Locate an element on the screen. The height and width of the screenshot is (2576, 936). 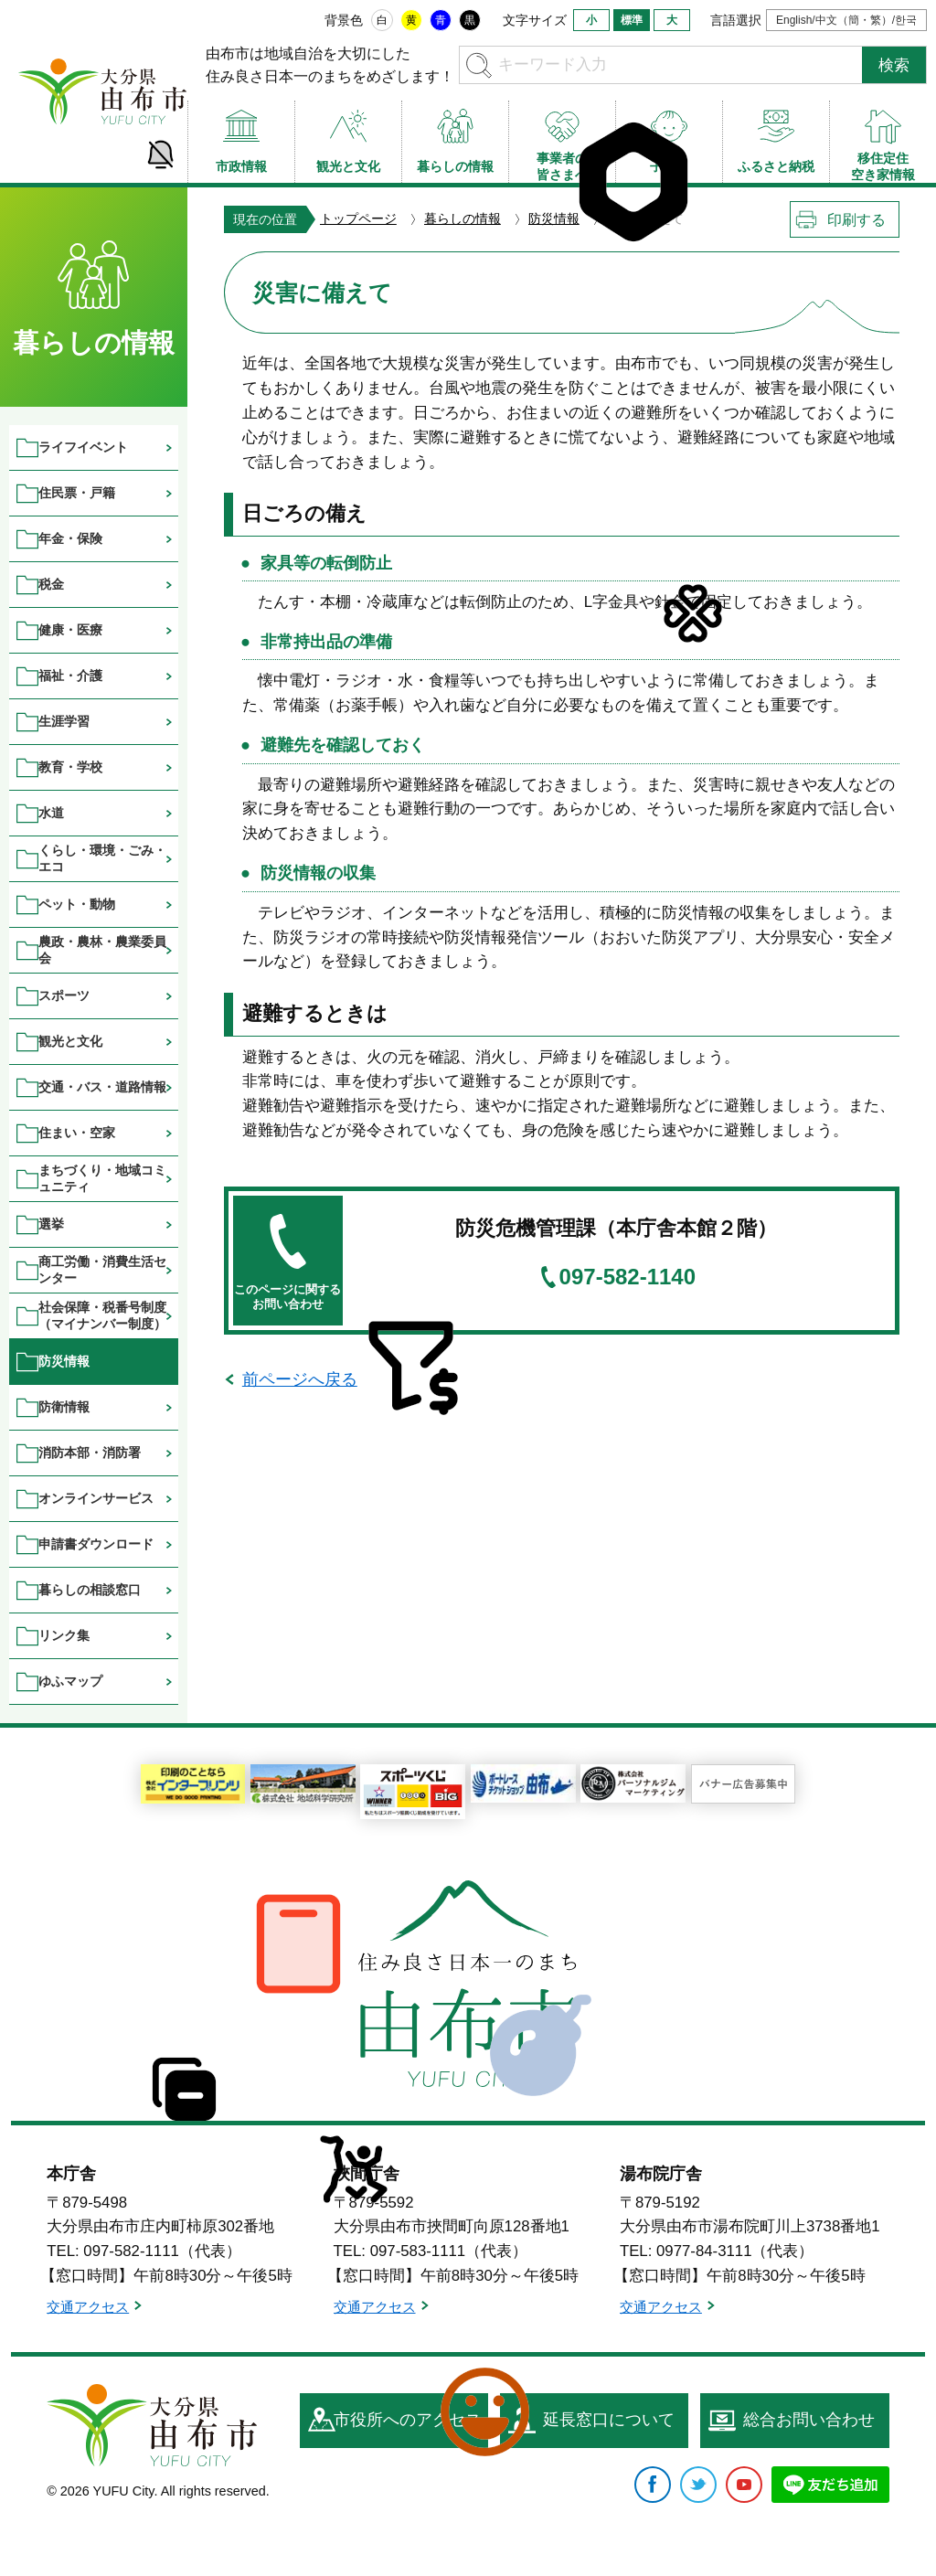
remove an item from clipboard is located at coordinates (184, 2089).